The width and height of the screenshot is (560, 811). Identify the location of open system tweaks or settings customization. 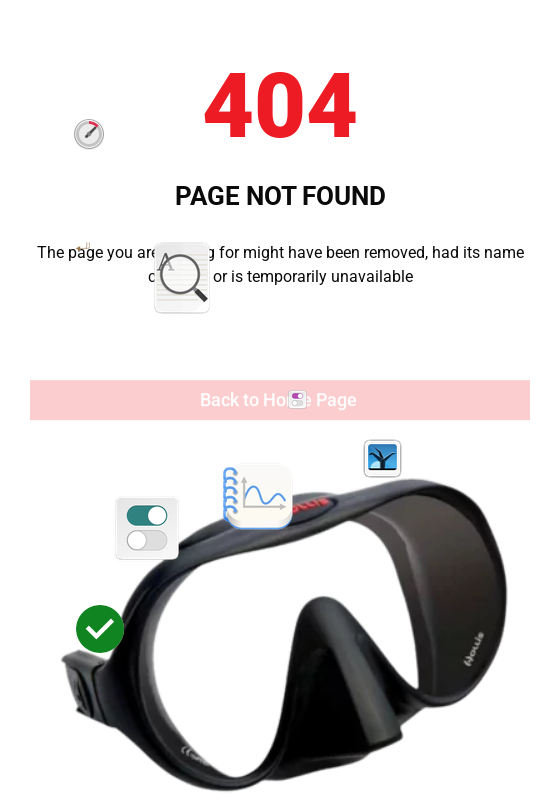
(297, 399).